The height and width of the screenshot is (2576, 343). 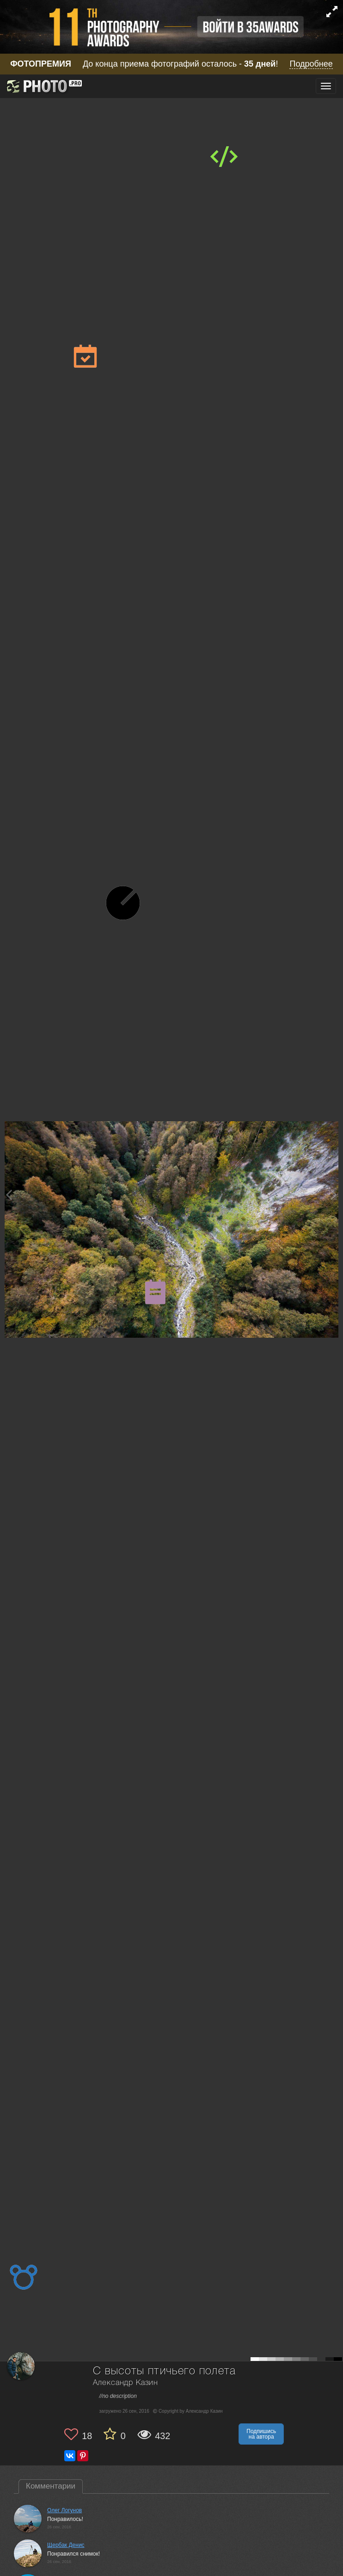 I want to click on access Disney account or profile, so click(x=24, y=2277).